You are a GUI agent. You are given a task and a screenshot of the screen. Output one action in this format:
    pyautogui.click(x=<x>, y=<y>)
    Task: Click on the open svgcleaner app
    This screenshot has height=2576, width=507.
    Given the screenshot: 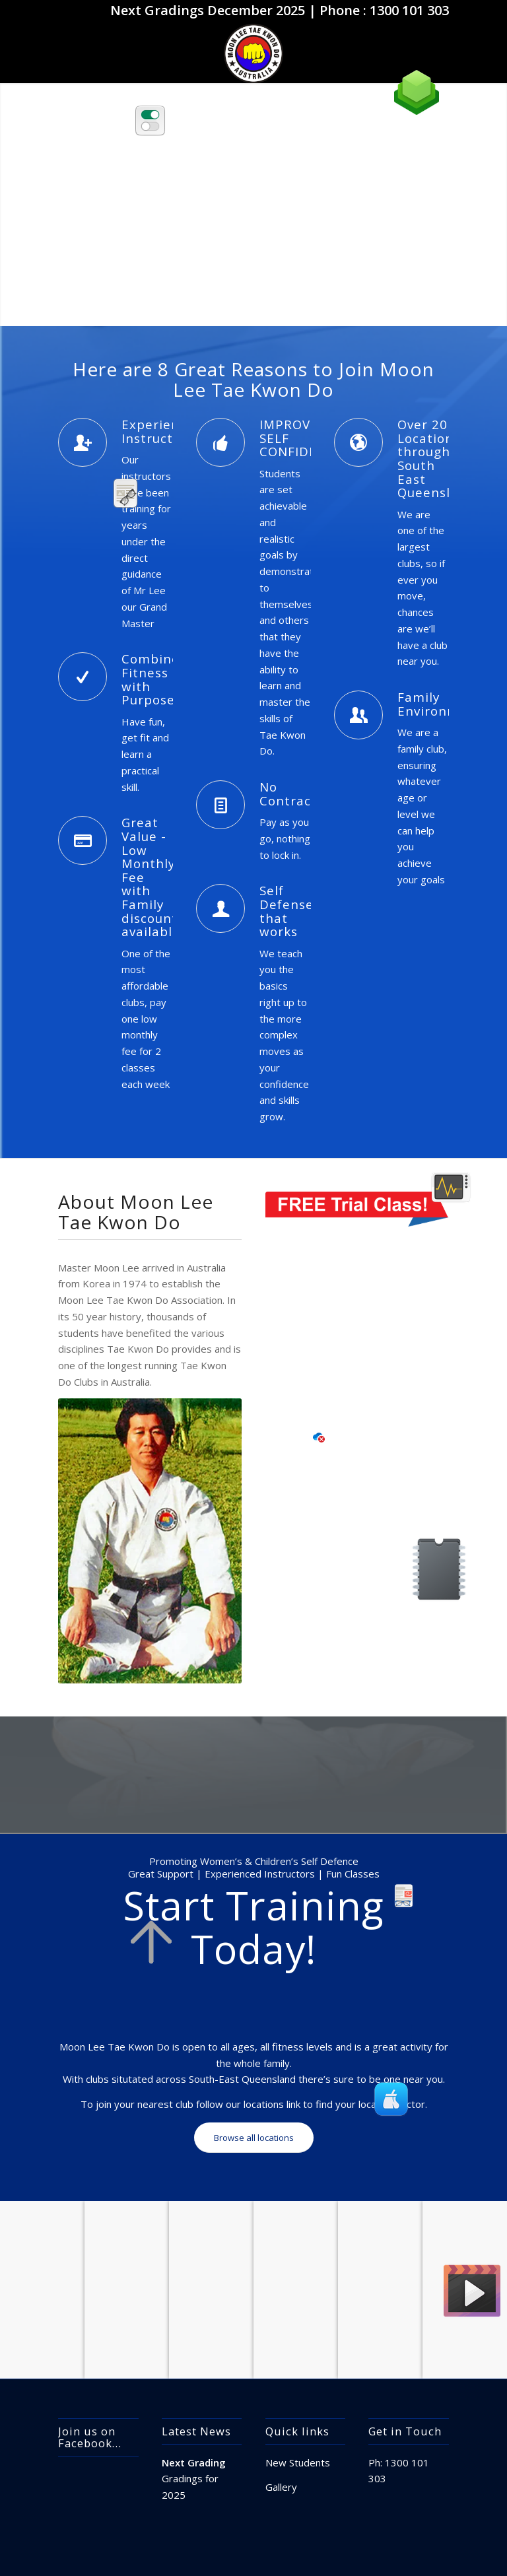 What is the action you would take?
    pyautogui.click(x=391, y=2099)
    